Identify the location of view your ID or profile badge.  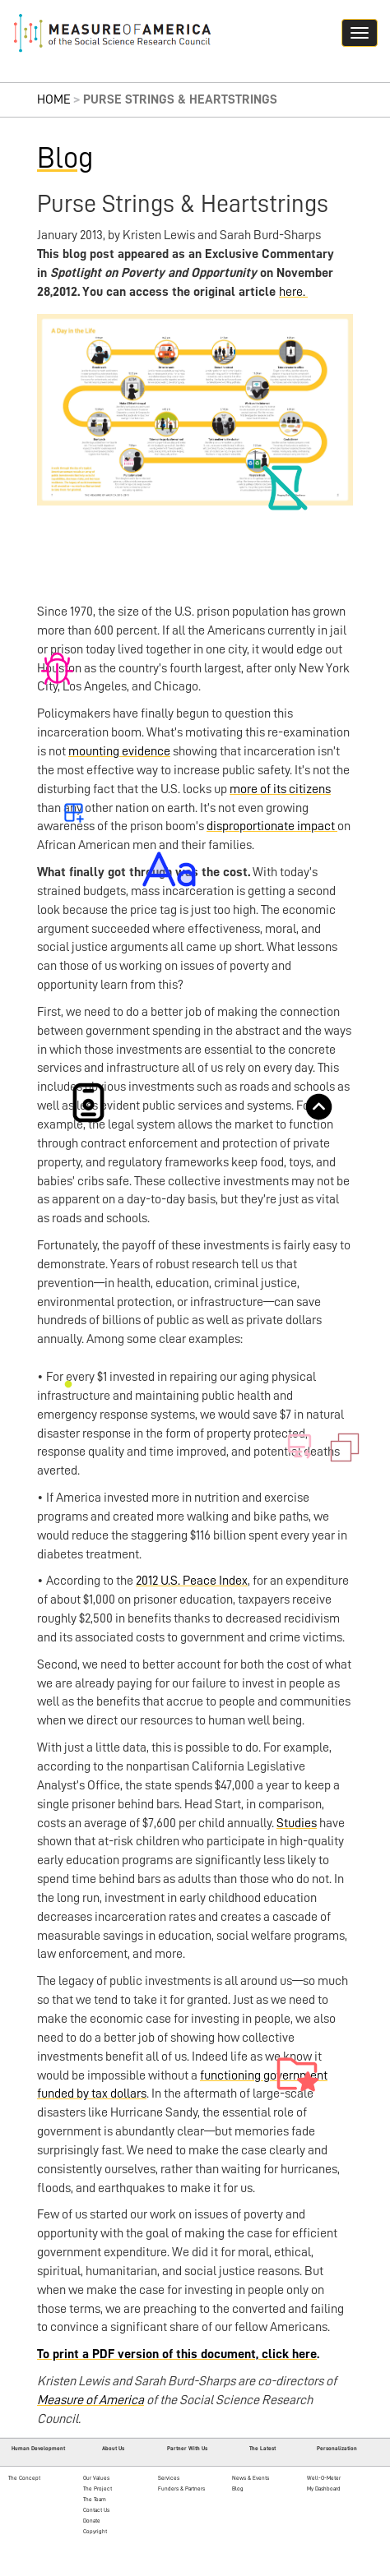
(88, 1102).